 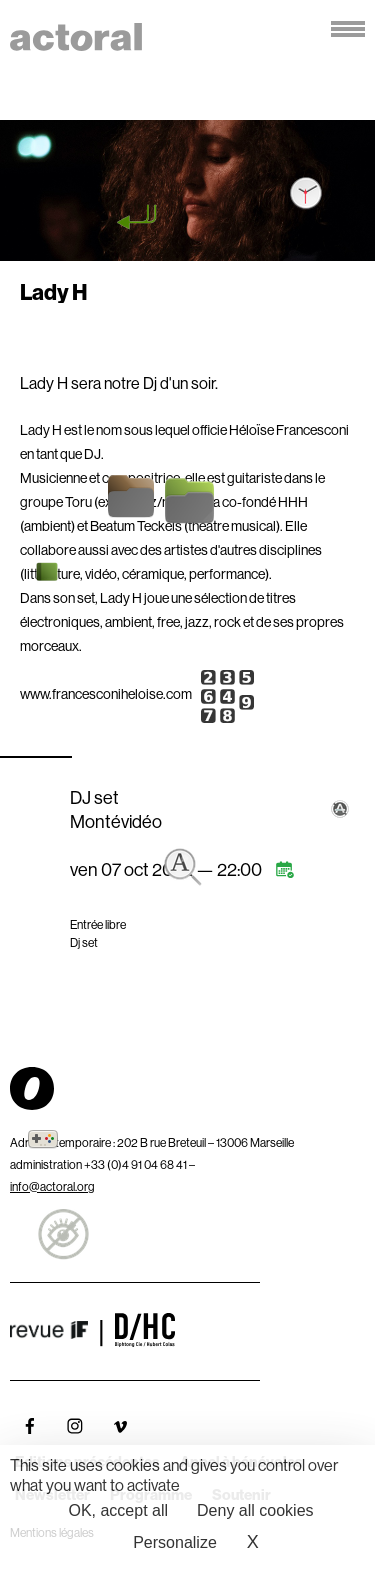 I want to click on launch taquin sliding puzzle game, so click(x=227, y=696).